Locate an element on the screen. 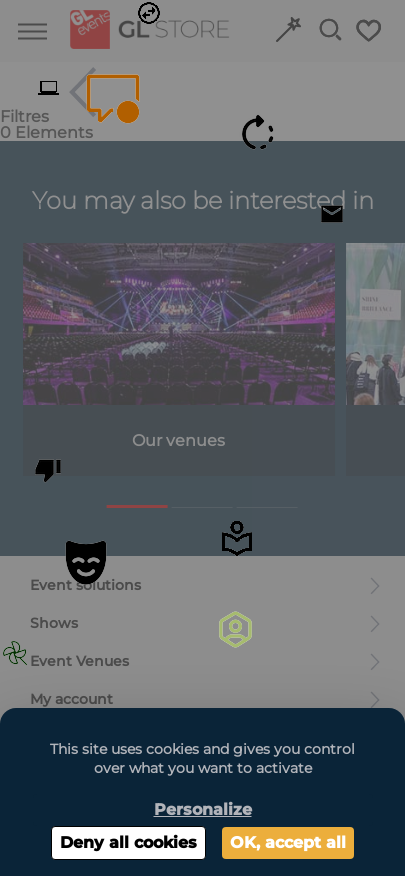  open your email inbox is located at coordinates (332, 214).